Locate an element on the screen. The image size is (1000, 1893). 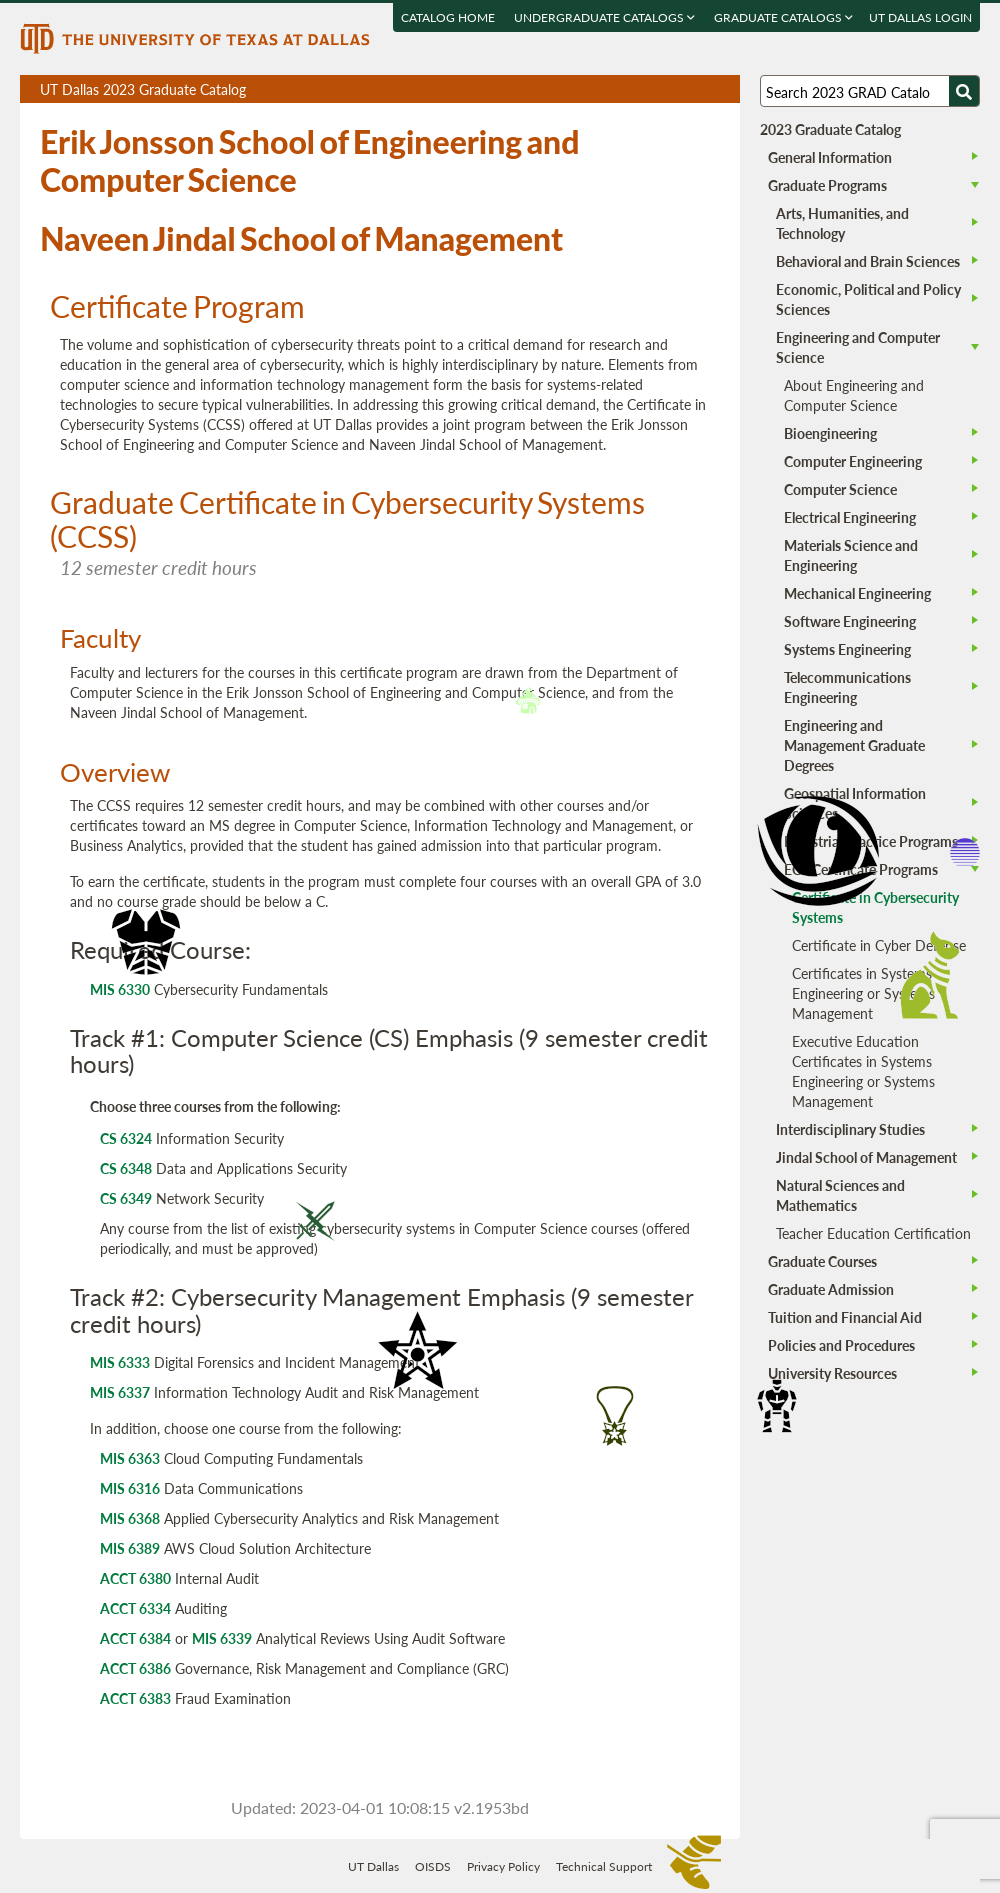
access Egyptian mythology content or games is located at coordinates (930, 975).